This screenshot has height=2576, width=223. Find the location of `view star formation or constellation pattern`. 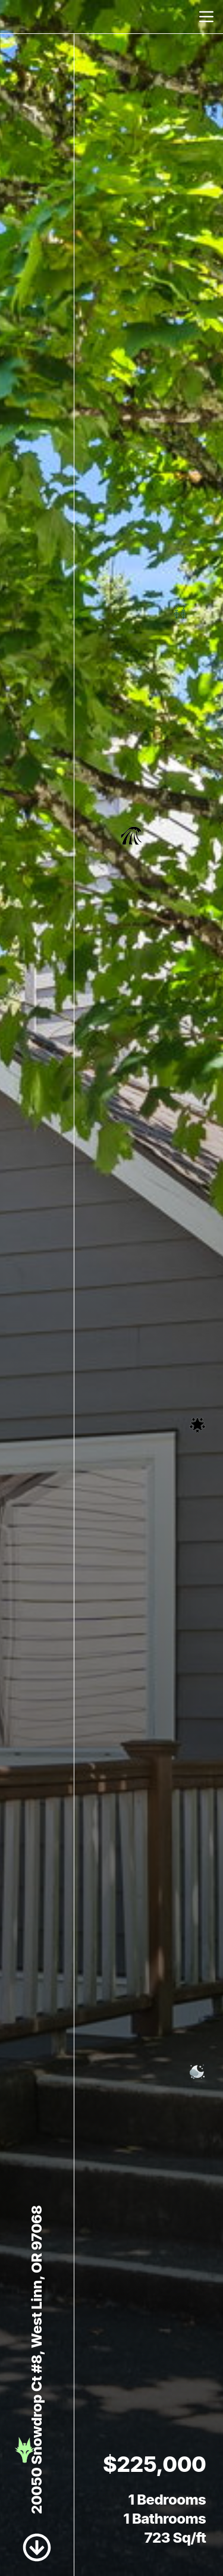

view star formation or constellation pattern is located at coordinates (197, 1425).